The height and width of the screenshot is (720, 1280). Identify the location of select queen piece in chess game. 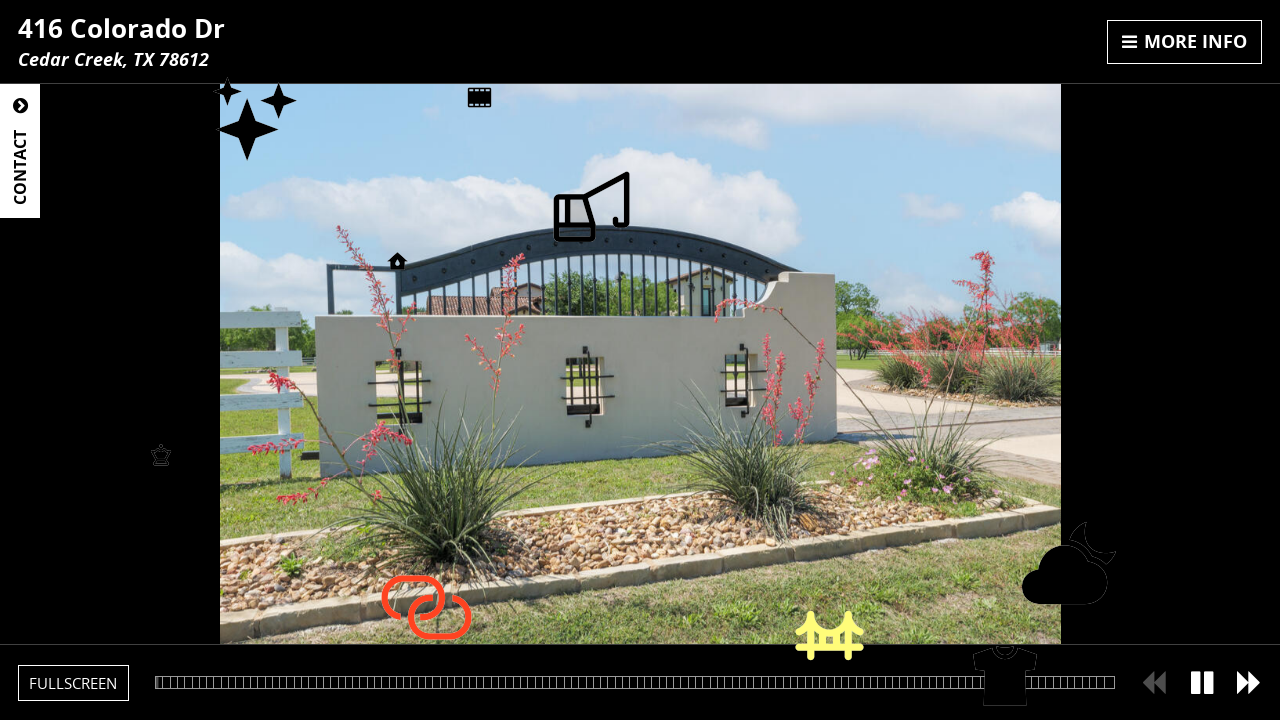
(161, 455).